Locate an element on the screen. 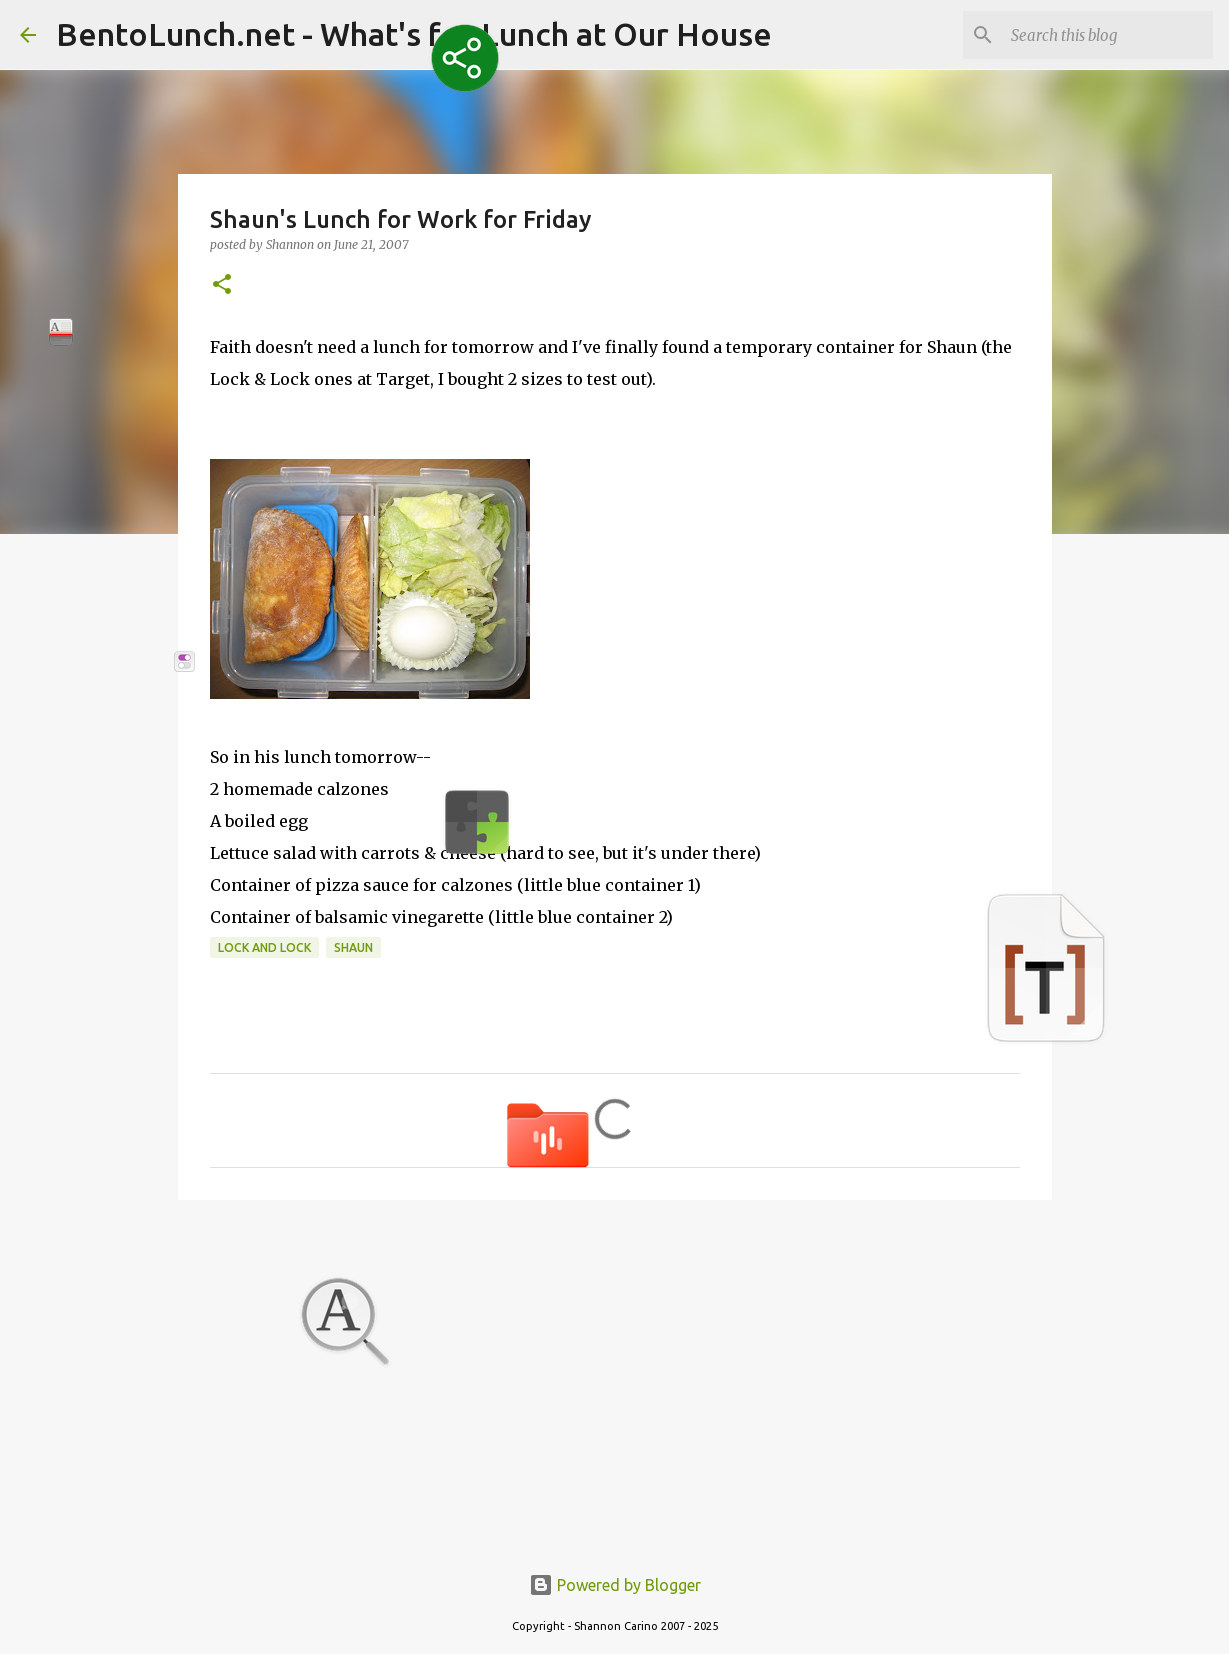 The height and width of the screenshot is (1654, 1229). open extension manager app is located at coordinates (477, 822).